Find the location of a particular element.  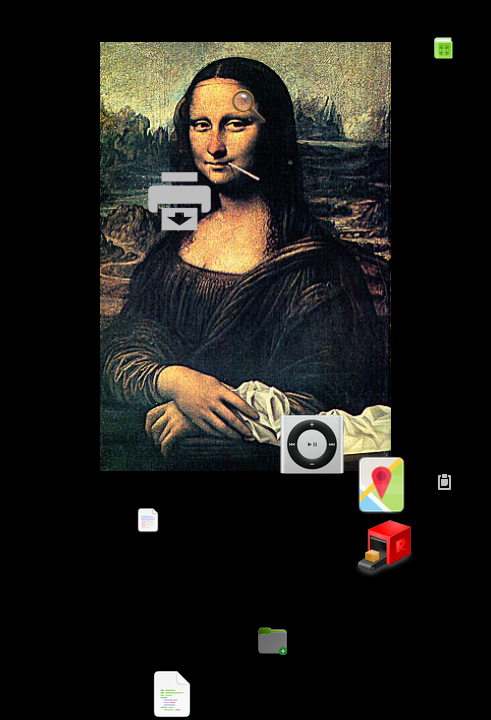

iPod shuffle device icon is located at coordinates (312, 444).